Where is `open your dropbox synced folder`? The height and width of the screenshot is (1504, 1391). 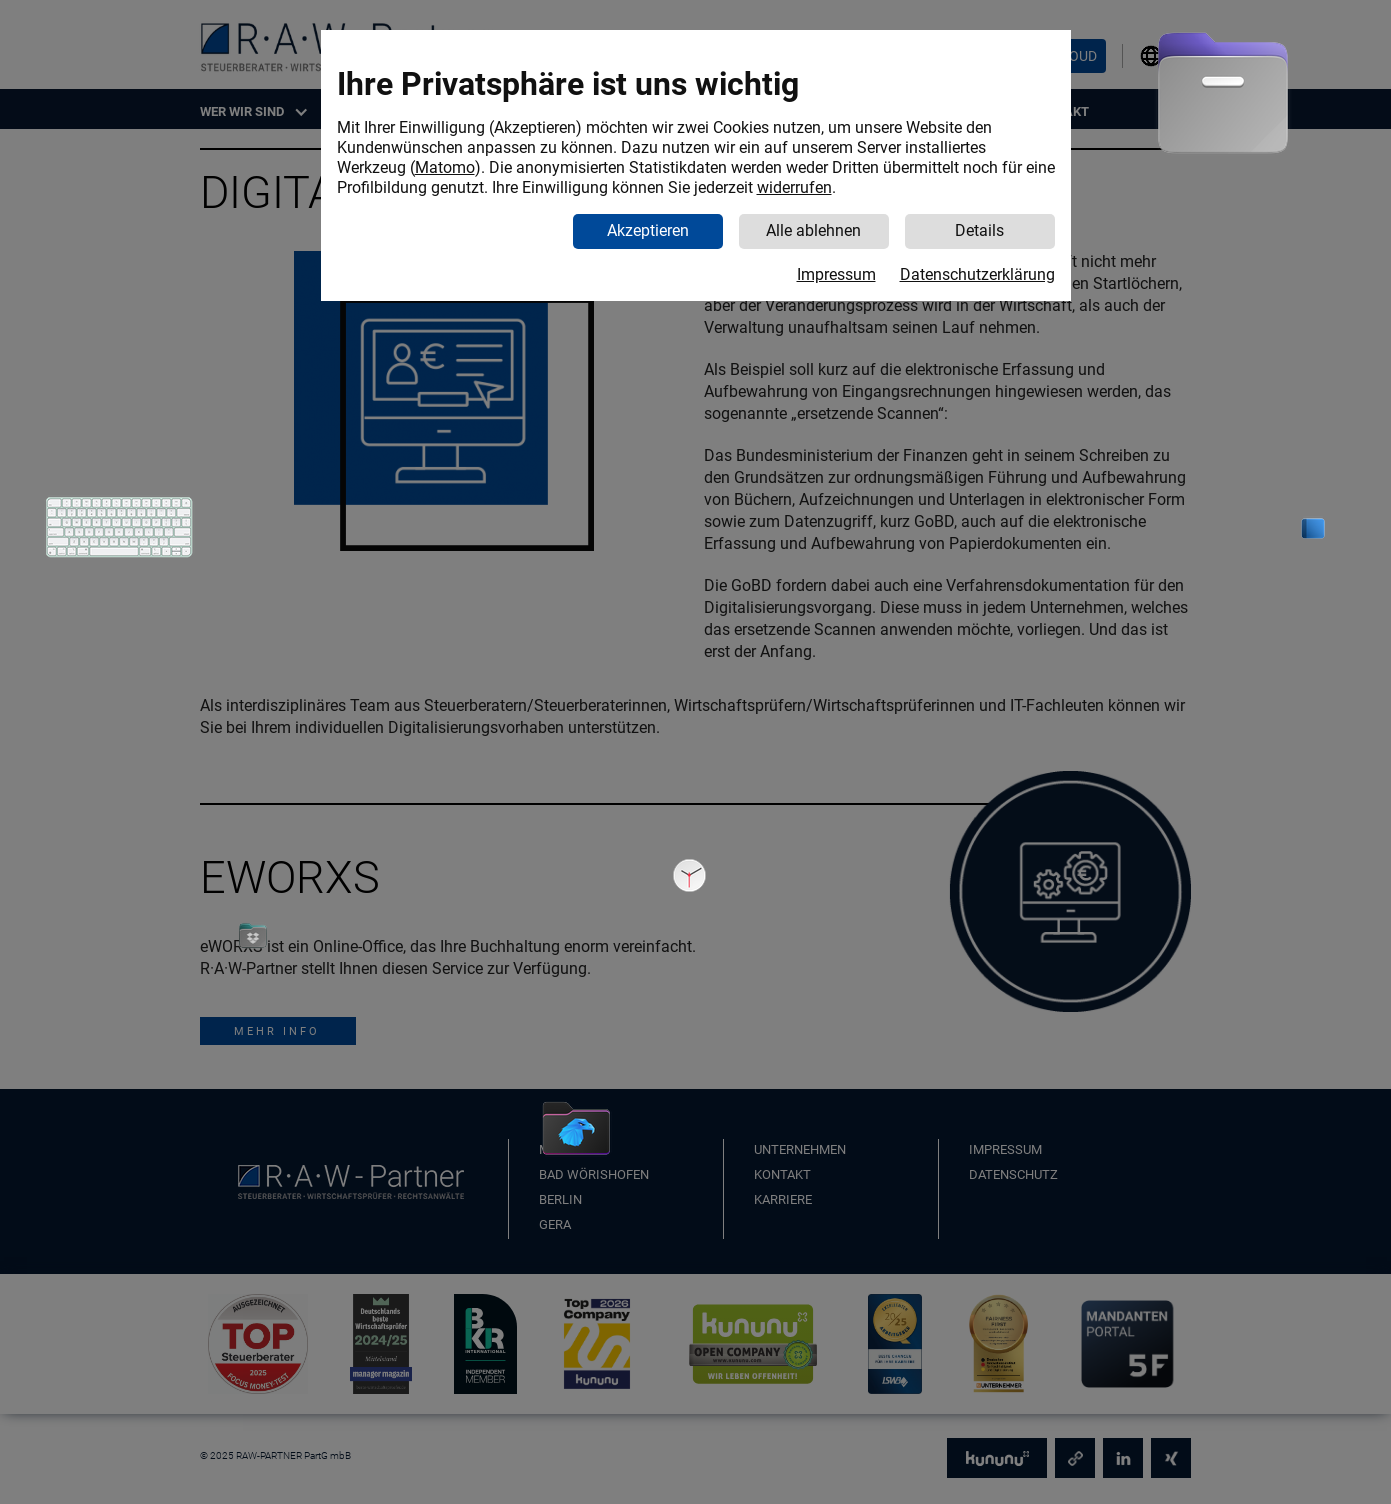 open your dropbox synced folder is located at coordinates (253, 935).